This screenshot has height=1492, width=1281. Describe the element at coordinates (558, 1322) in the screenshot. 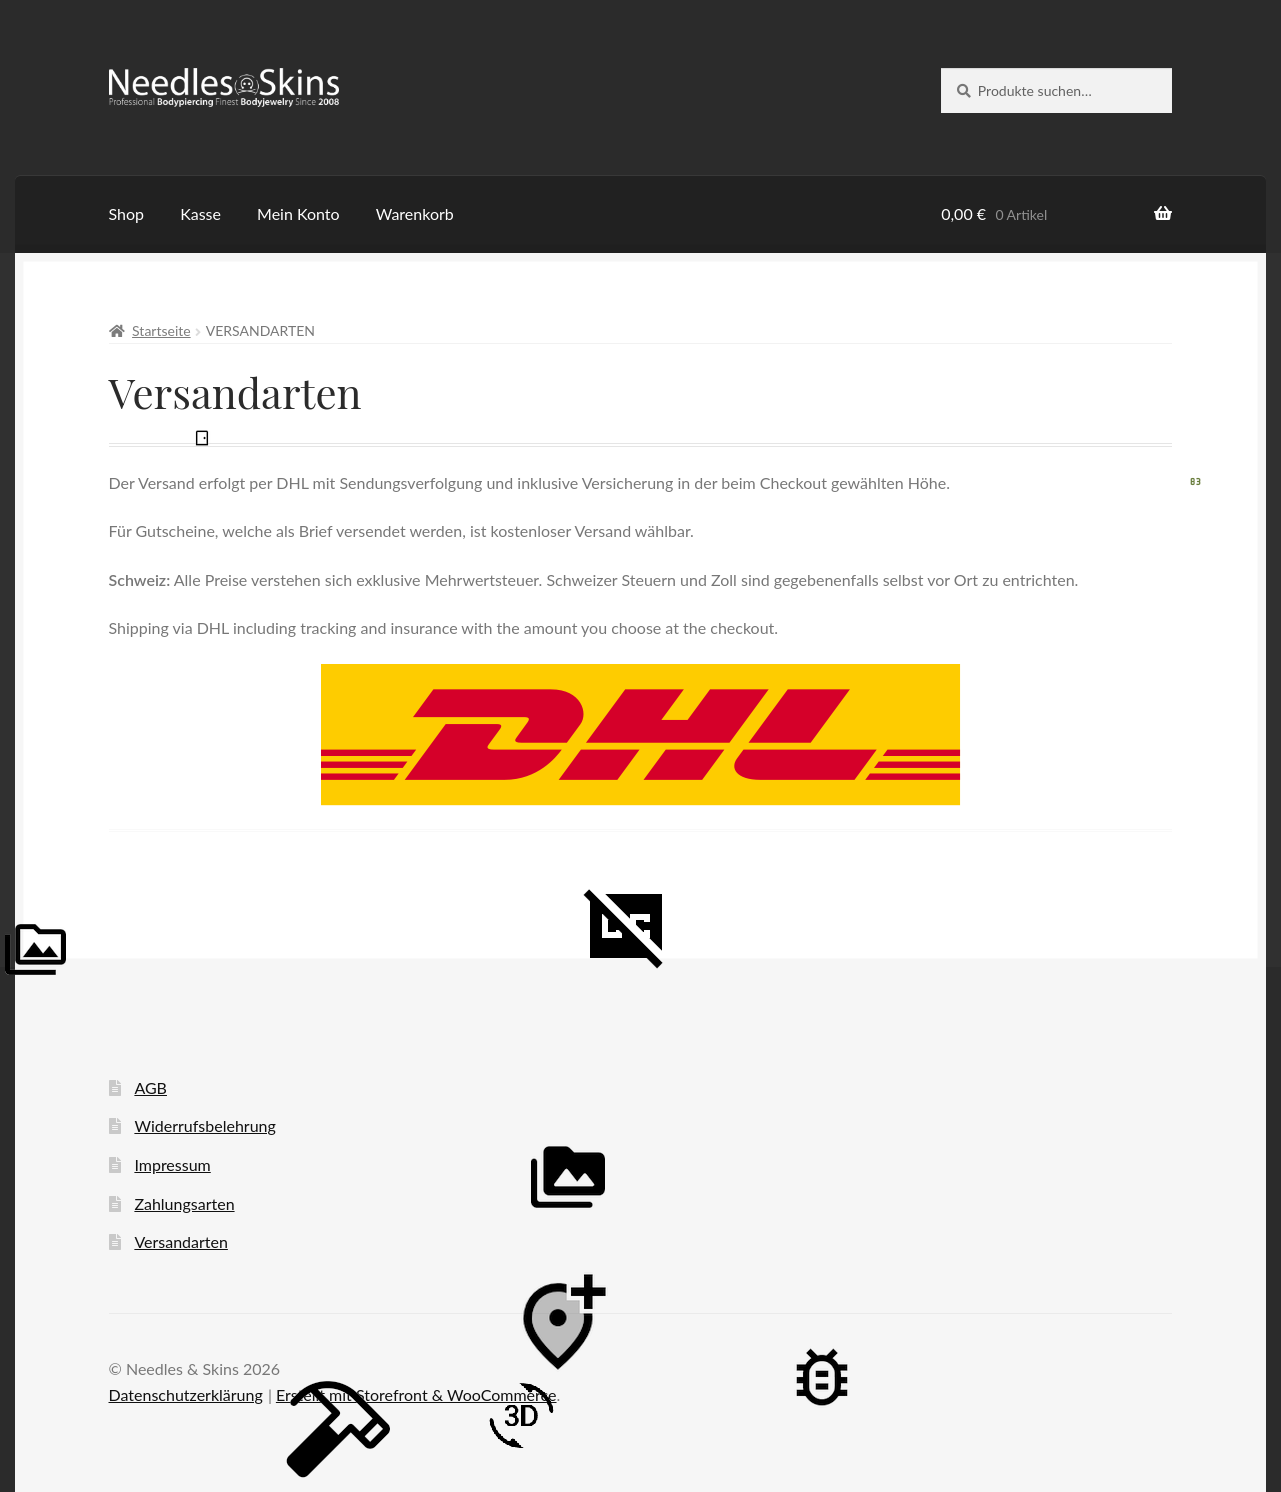

I see `add a new location pin to the map` at that location.